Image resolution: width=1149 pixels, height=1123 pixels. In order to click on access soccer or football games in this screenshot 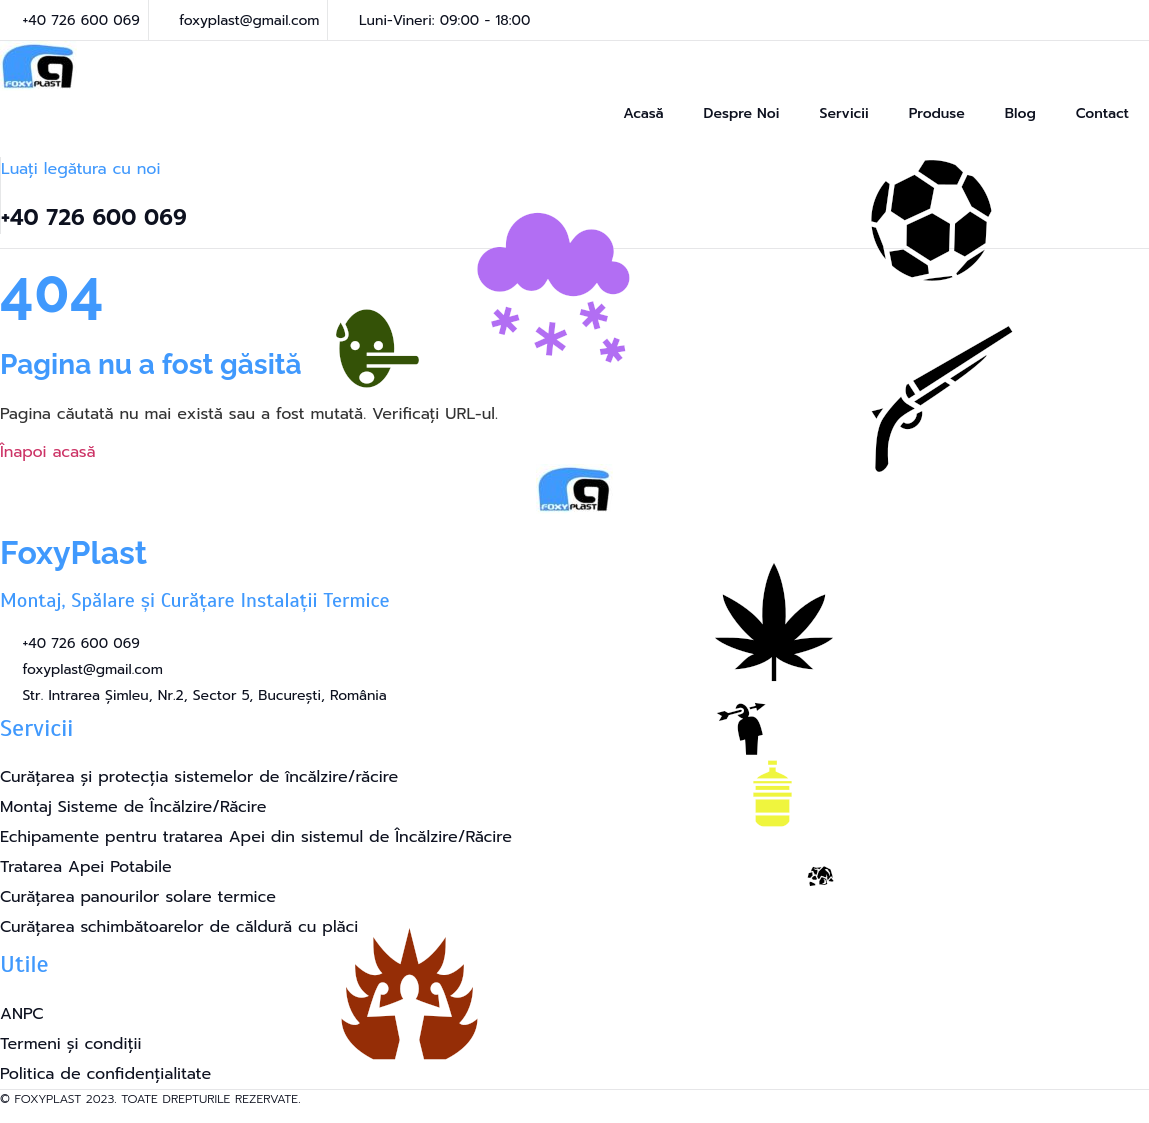, I will do `click(932, 220)`.